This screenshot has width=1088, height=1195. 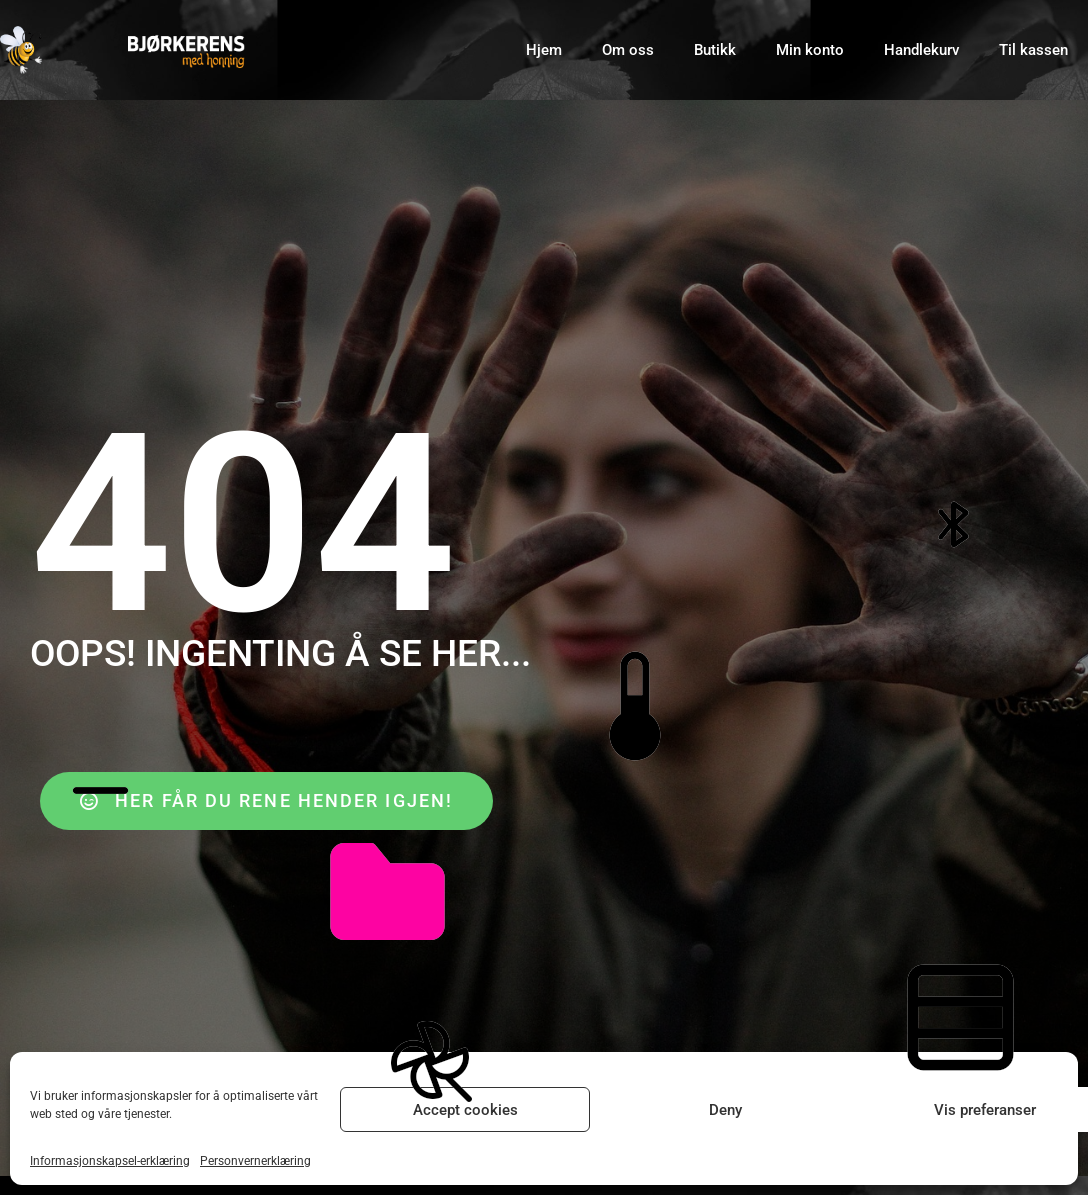 I want to click on view current temperature reading, so click(x=635, y=706).